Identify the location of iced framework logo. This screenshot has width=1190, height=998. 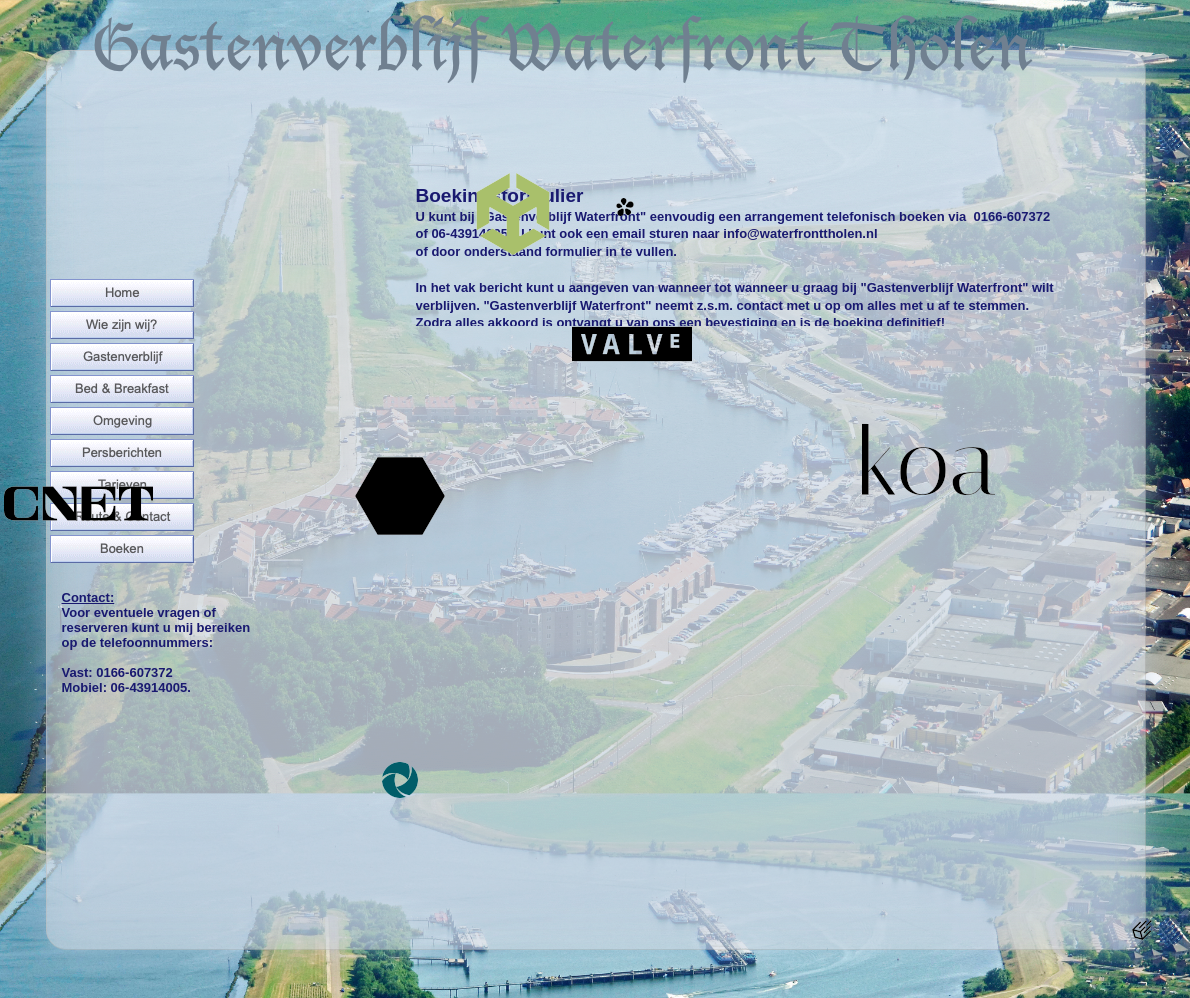
(1142, 930).